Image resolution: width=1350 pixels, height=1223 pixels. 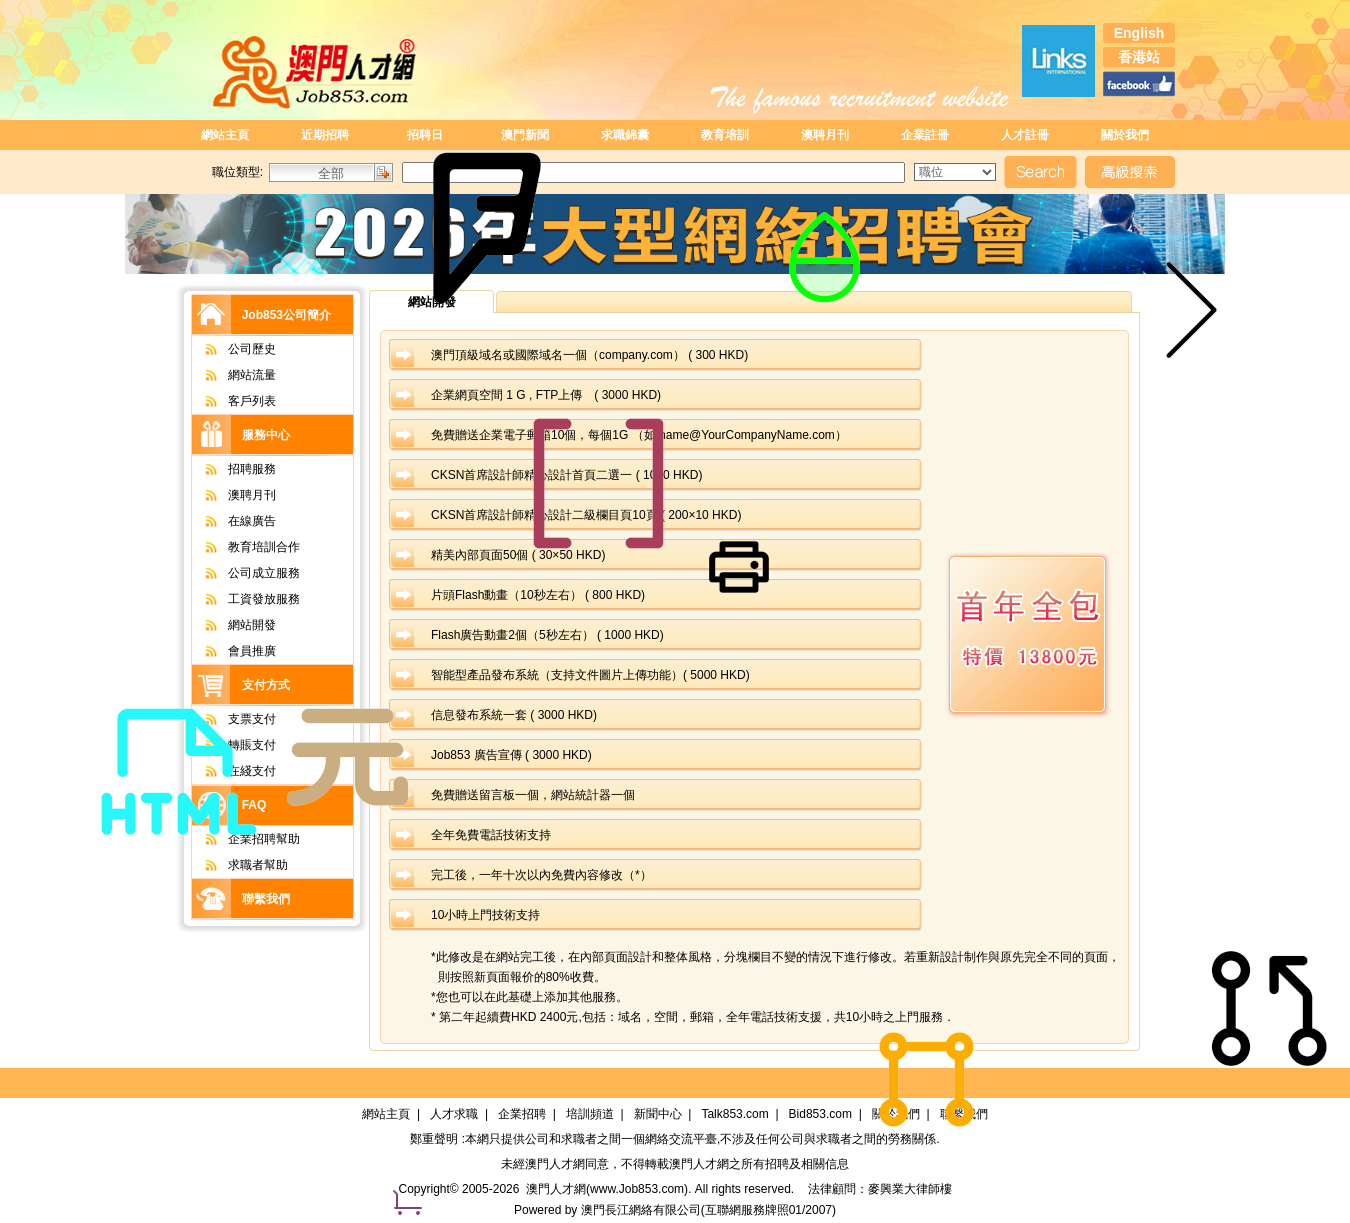 What do you see at coordinates (175, 777) in the screenshot?
I see `open an HTML file` at bounding box center [175, 777].